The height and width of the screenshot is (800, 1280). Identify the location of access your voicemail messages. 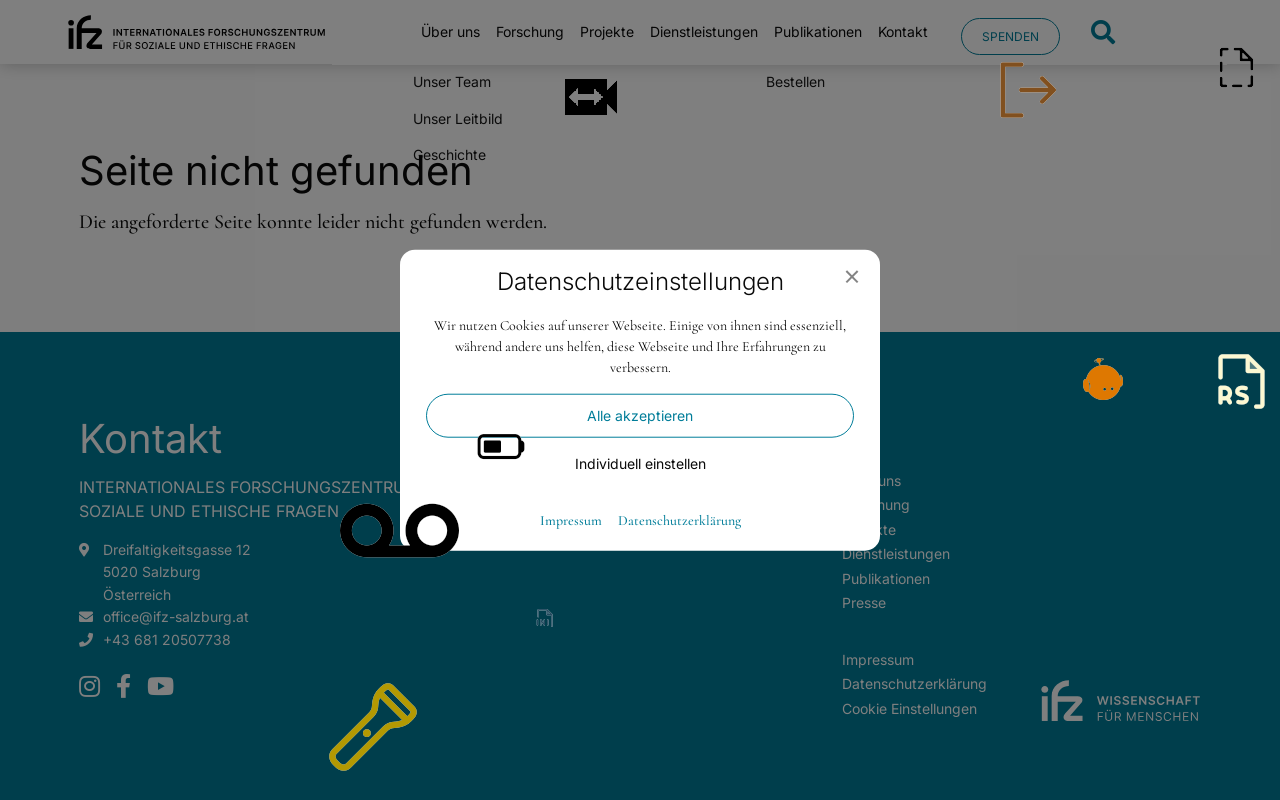
(399, 533).